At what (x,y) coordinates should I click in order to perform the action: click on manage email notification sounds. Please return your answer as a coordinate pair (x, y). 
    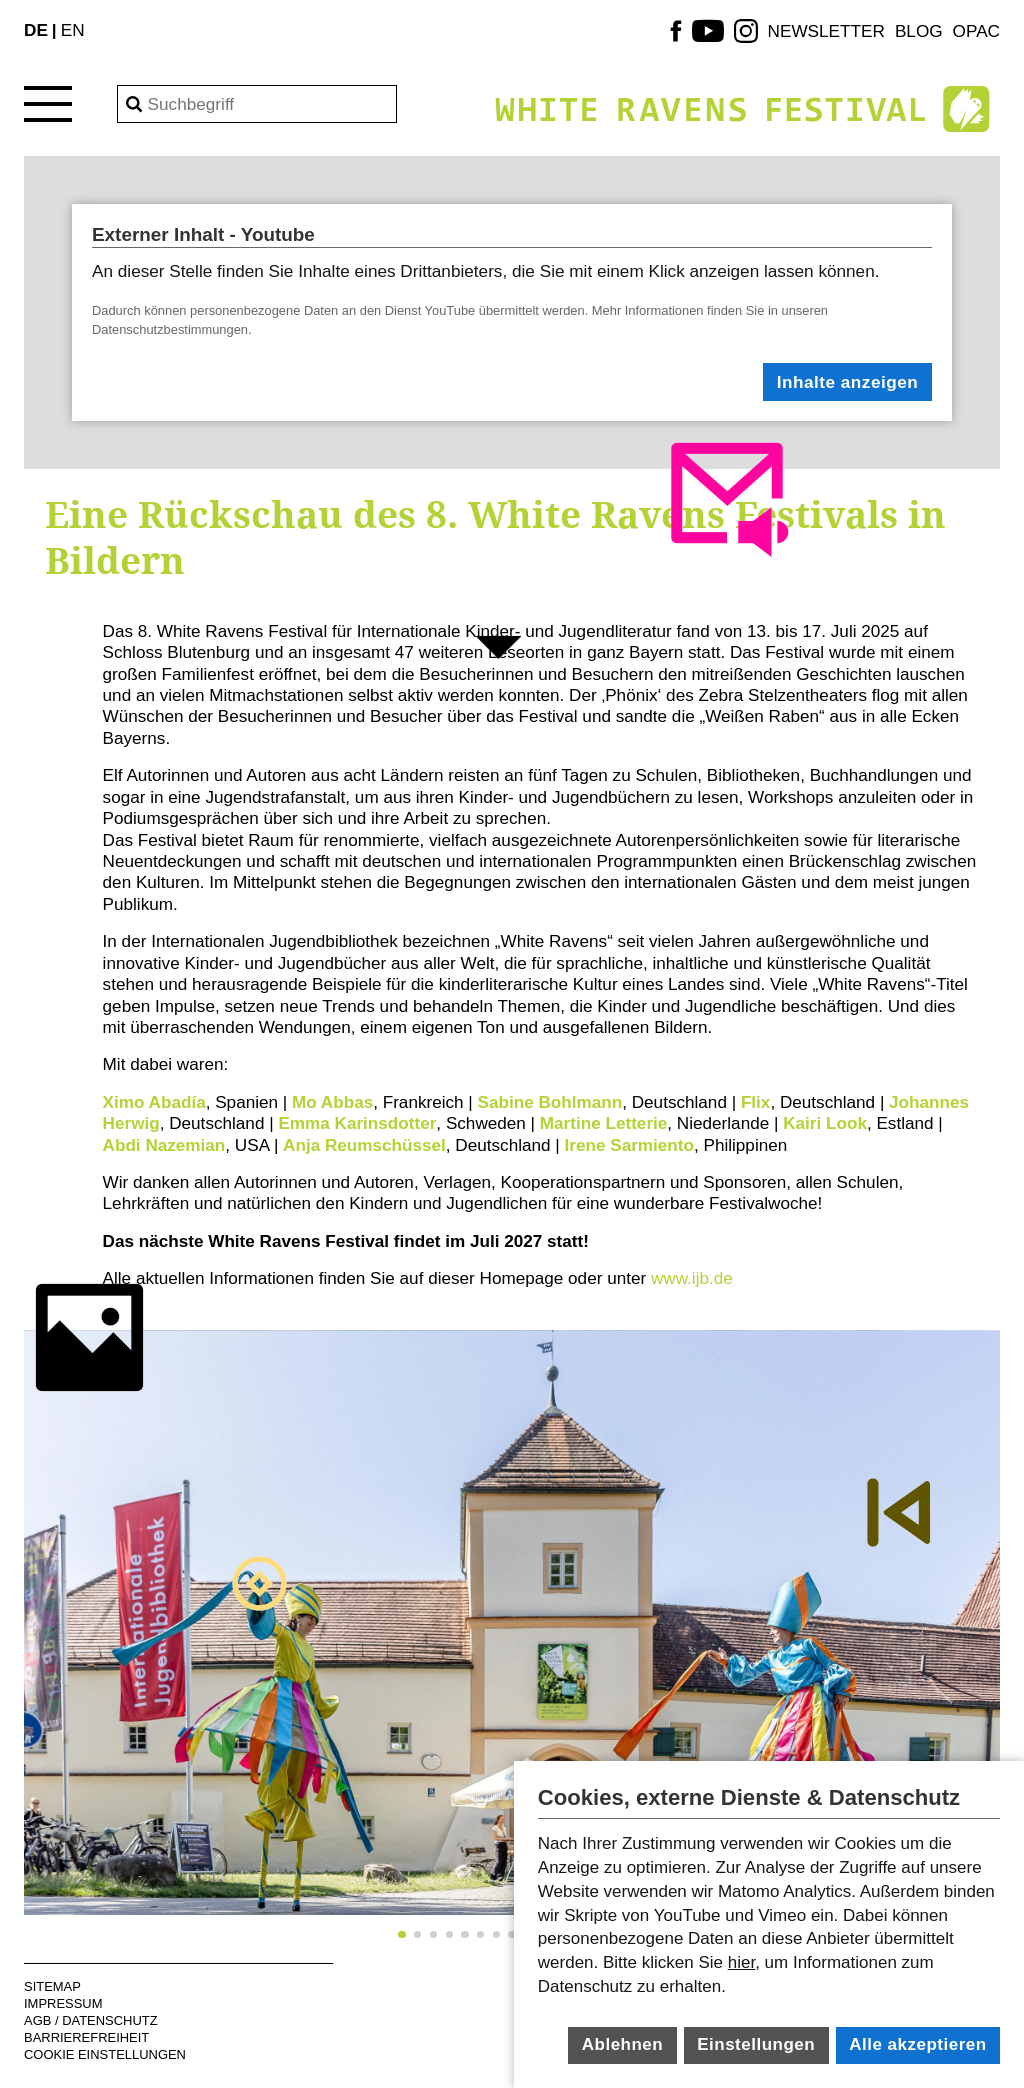
    Looking at the image, I should click on (727, 493).